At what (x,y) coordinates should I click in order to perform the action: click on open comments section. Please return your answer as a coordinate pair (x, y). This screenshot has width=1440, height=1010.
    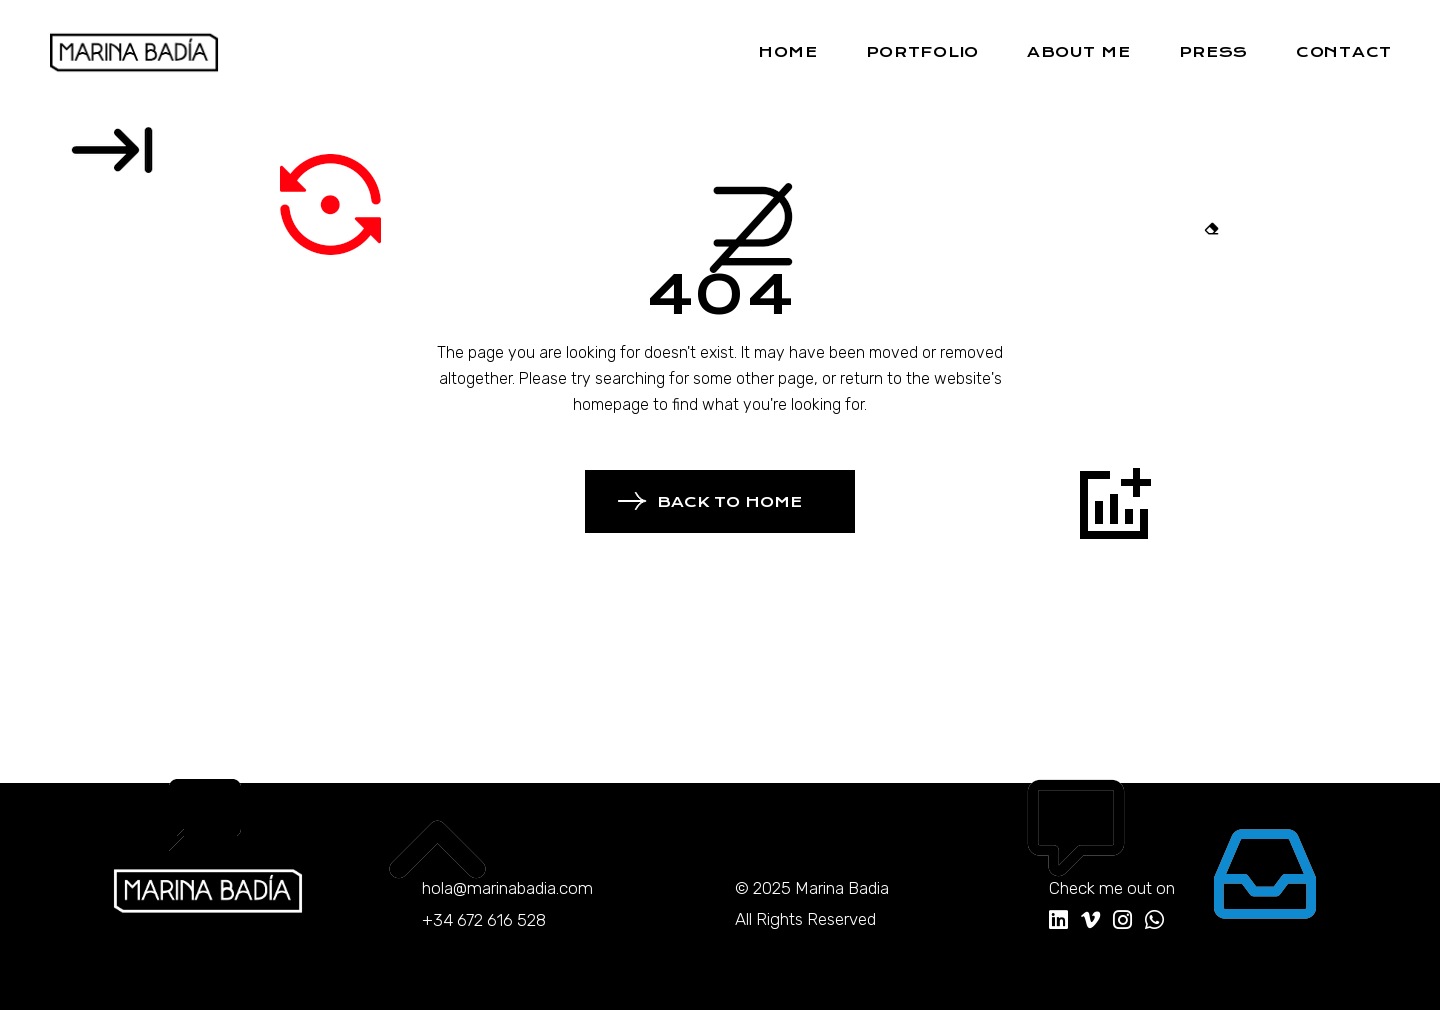
    Looking at the image, I should click on (1076, 828).